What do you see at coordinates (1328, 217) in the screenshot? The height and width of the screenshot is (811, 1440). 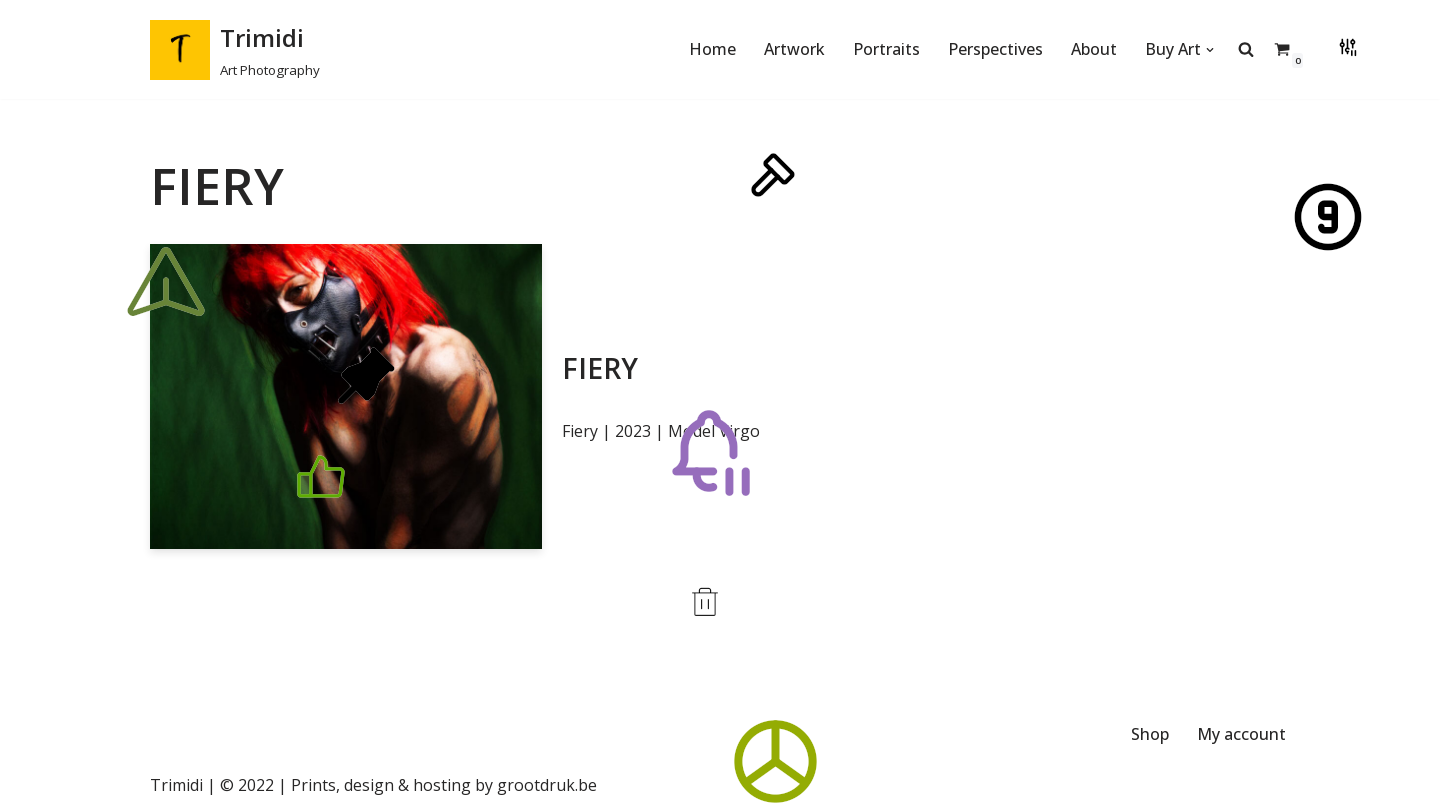 I see `indicates item number 9 in a numbered list or sequence` at bounding box center [1328, 217].